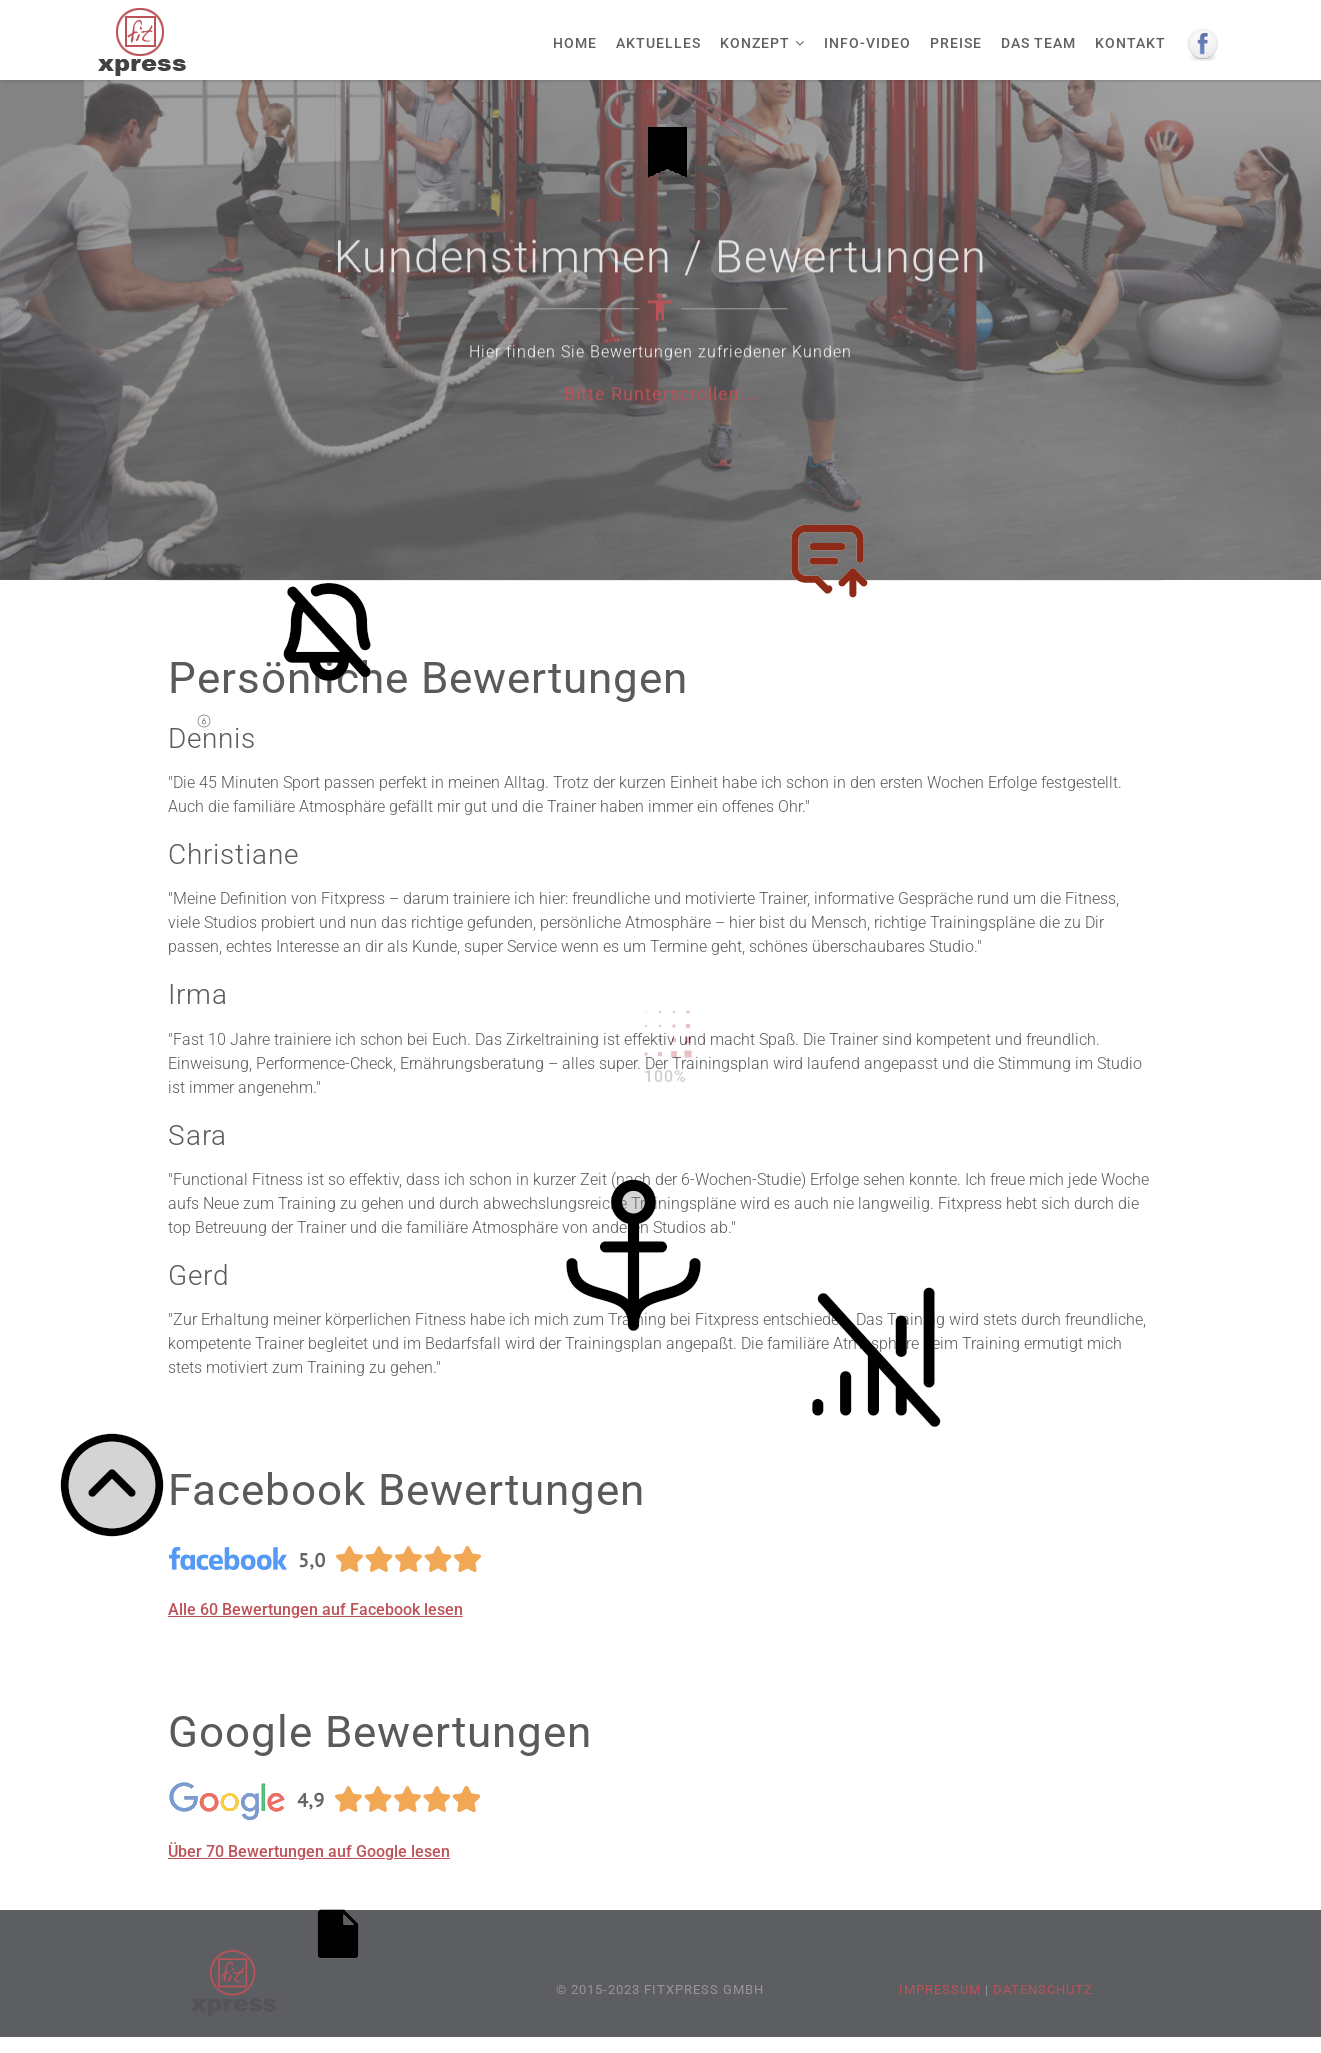  Describe the element at coordinates (827, 557) in the screenshot. I see `send or upload a message` at that location.